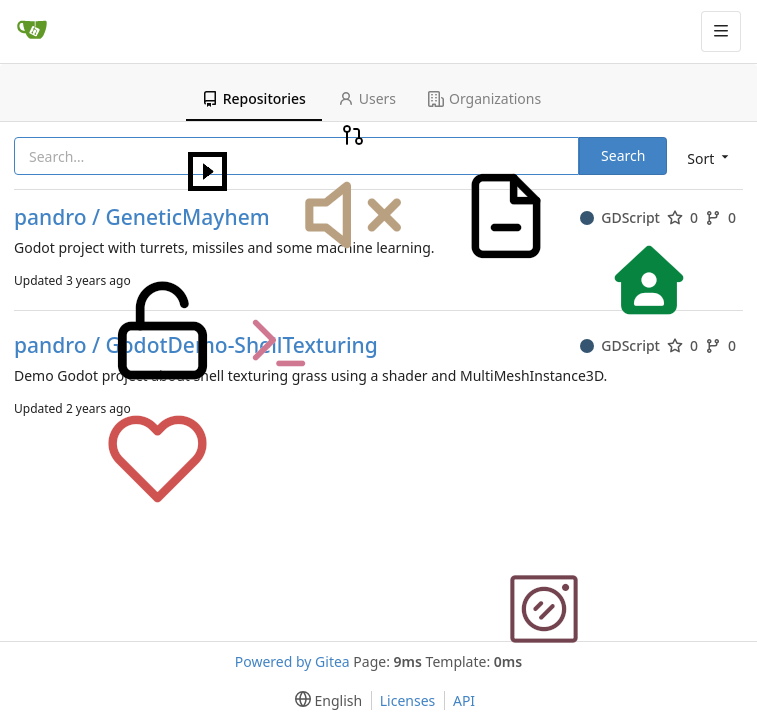 This screenshot has width=757, height=720. Describe the element at coordinates (157, 458) in the screenshot. I see `add item to favorites` at that location.